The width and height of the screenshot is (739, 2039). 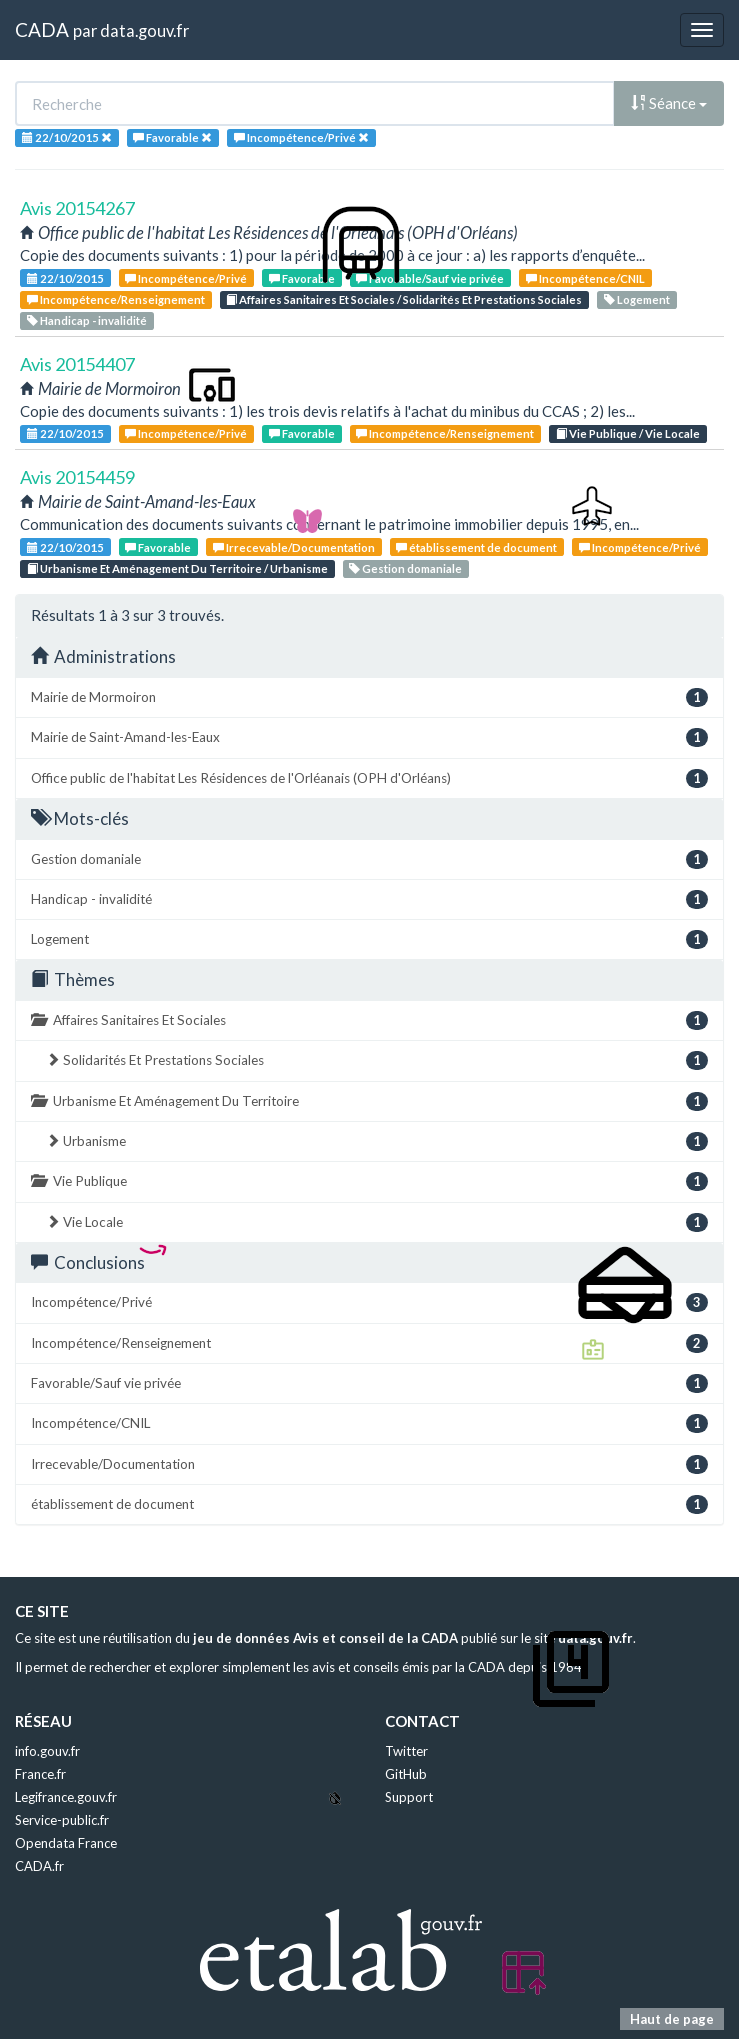 I want to click on import data into a table, so click(x=523, y=1972).